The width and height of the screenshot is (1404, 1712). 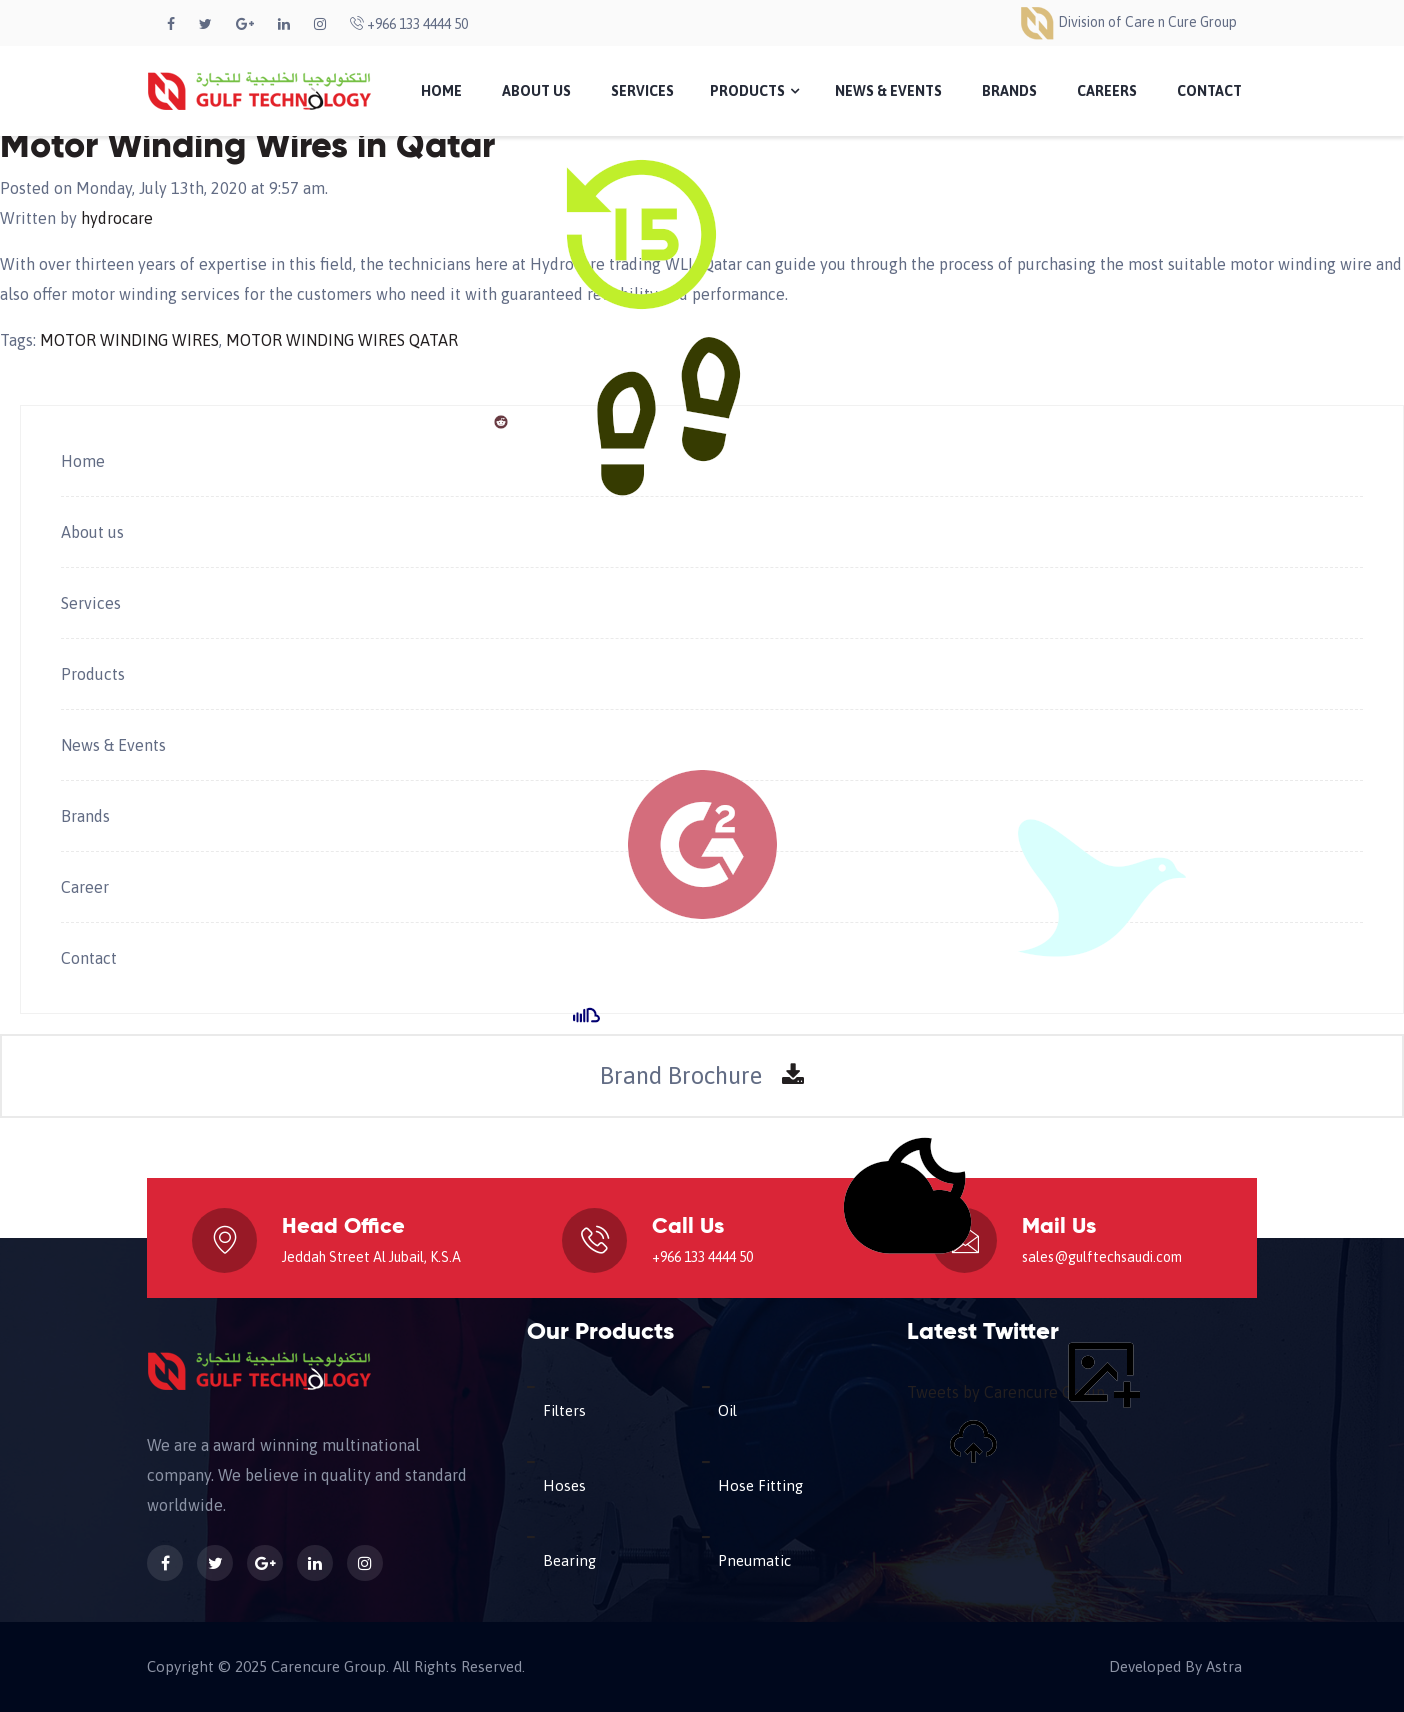 I want to click on indicates partly cloudy night weather, so click(x=907, y=1201).